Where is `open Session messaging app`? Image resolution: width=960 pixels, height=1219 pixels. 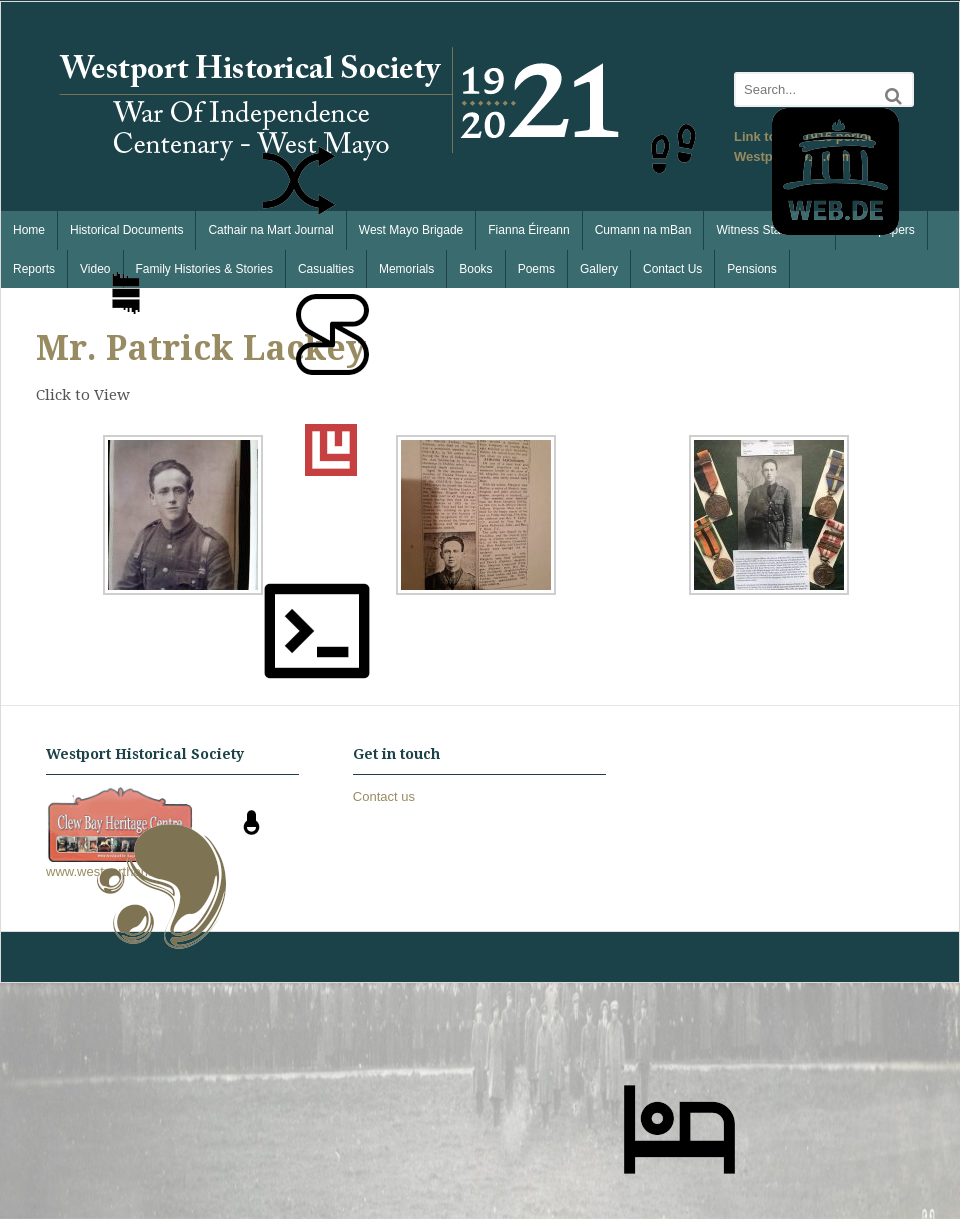
open Session messaging app is located at coordinates (332, 334).